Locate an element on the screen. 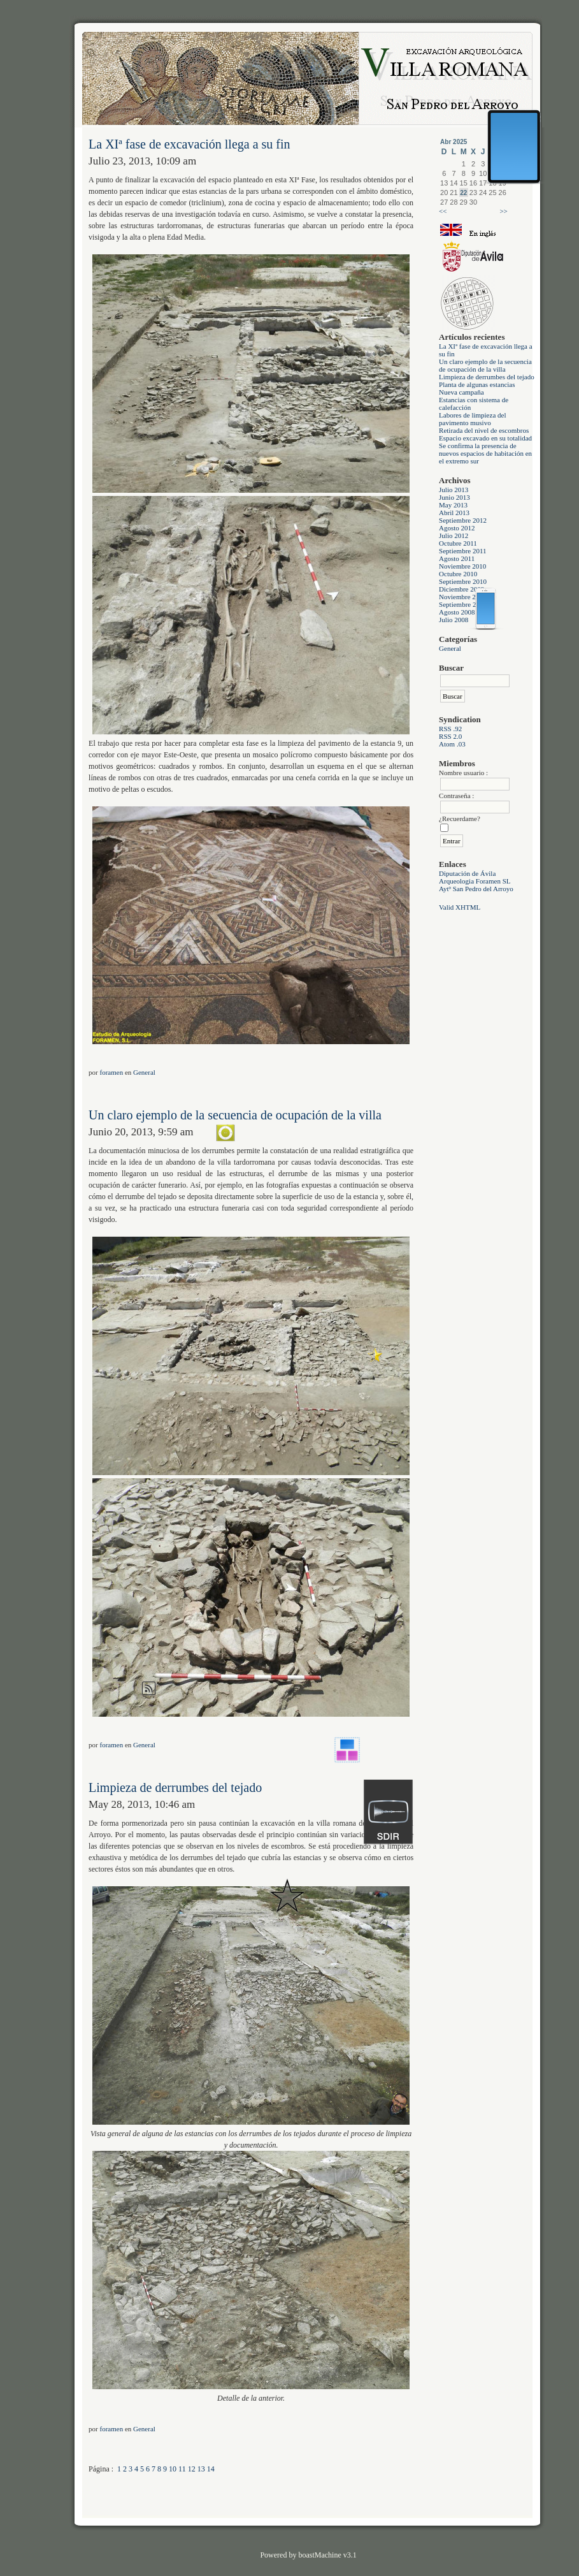  iPad Air device icon is located at coordinates (514, 147).